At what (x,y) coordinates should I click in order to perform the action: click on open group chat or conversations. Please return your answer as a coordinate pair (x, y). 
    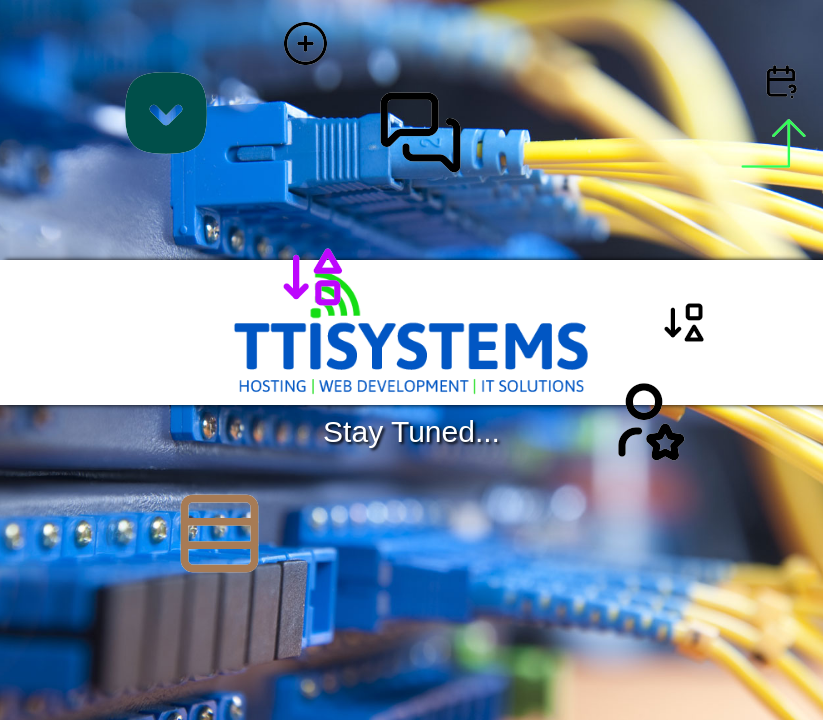
    Looking at the image, I should click on (420, 132).